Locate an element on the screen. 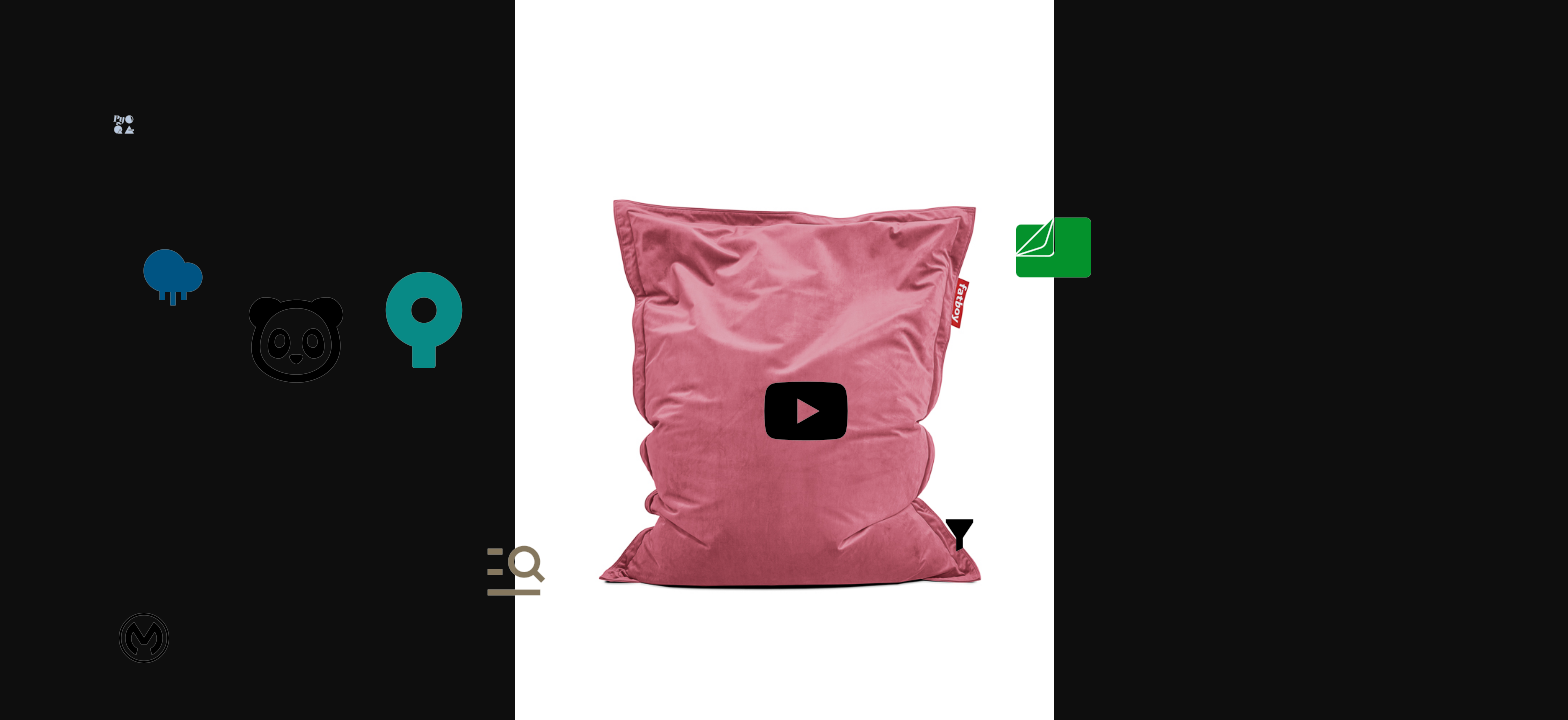 Image resolution: width=1568 pixels, height=720 pixels. mulesoft logo is located at coordinates (144, 638).